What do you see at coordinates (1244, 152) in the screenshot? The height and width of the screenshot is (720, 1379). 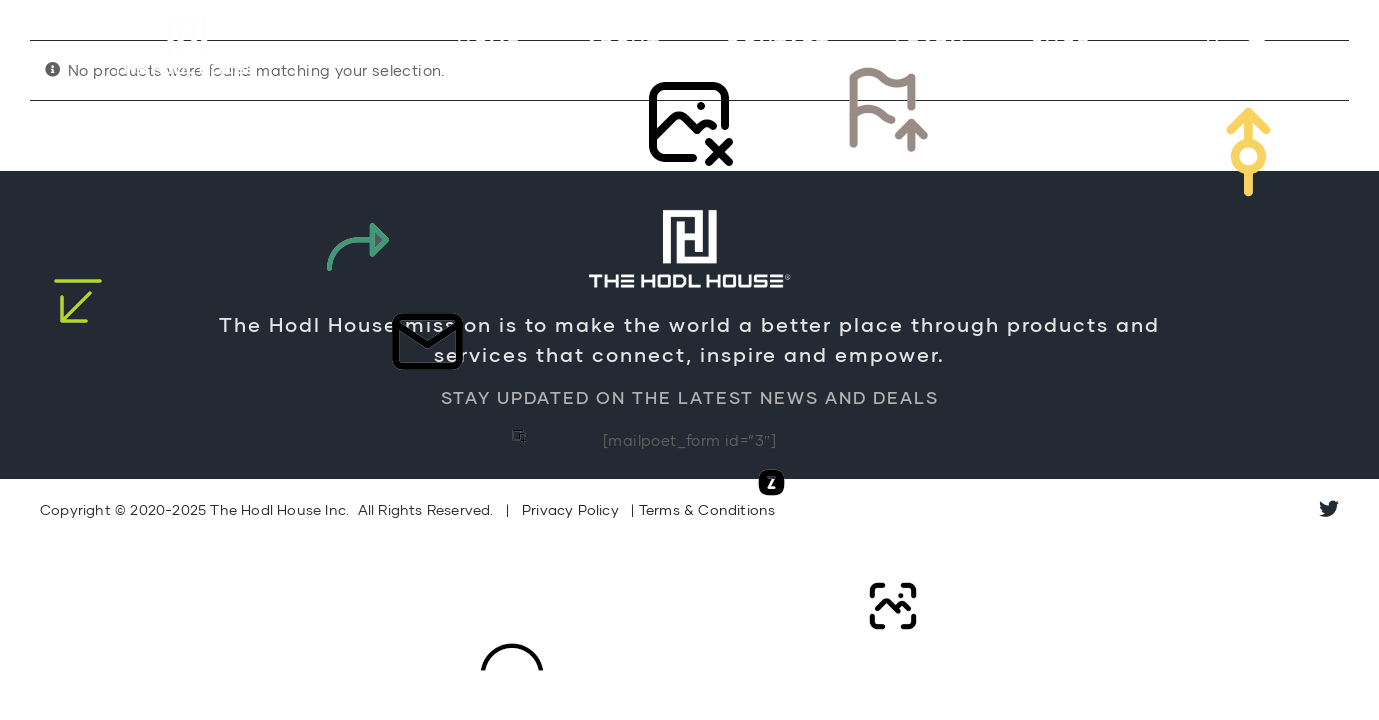 I see `continue straight through the roundabout` at bounding box center [1244, 152].